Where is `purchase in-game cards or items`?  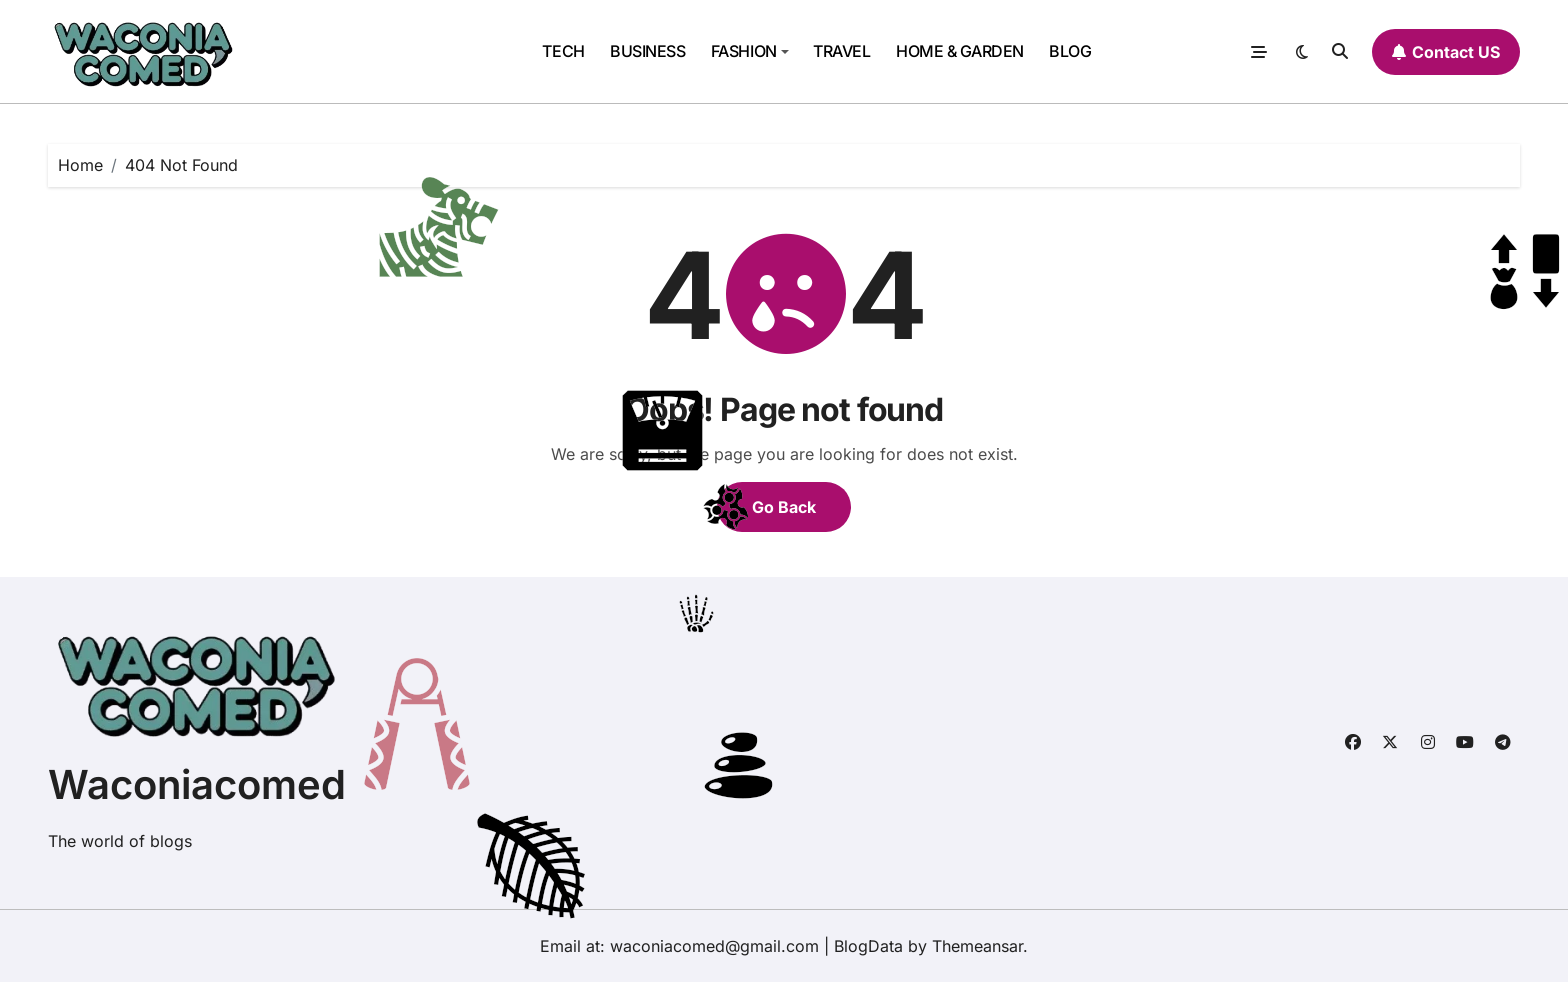 purchase in-game cards or items is located at coordinates (1525, 271).